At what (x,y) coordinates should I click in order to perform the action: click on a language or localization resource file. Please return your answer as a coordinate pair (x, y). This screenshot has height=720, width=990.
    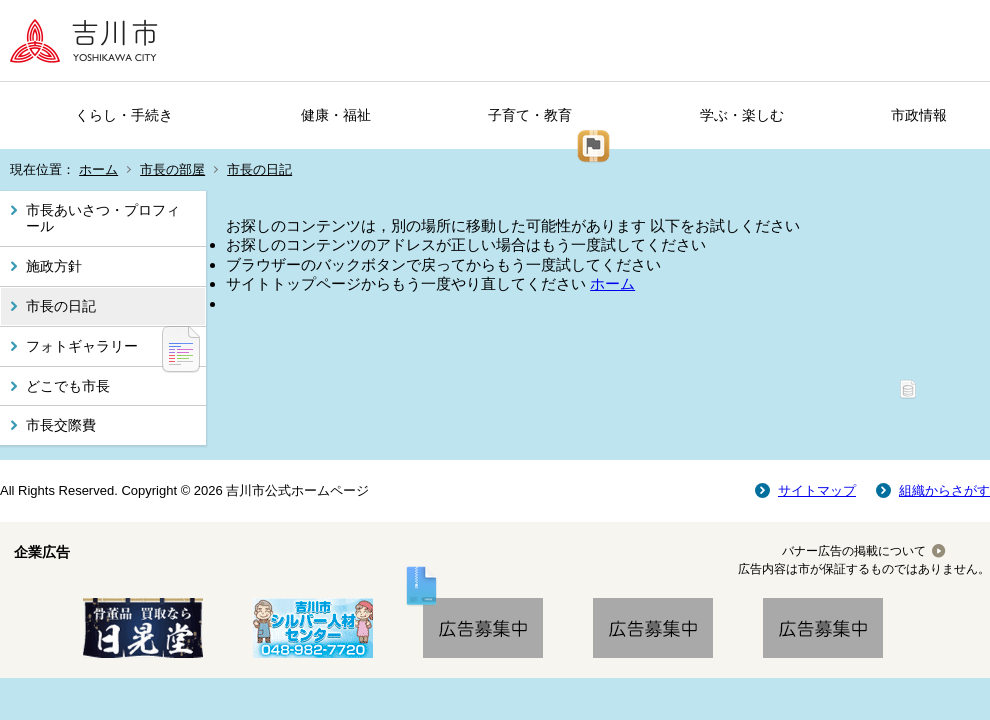
    Looking at the image, I should click on (593, 146).